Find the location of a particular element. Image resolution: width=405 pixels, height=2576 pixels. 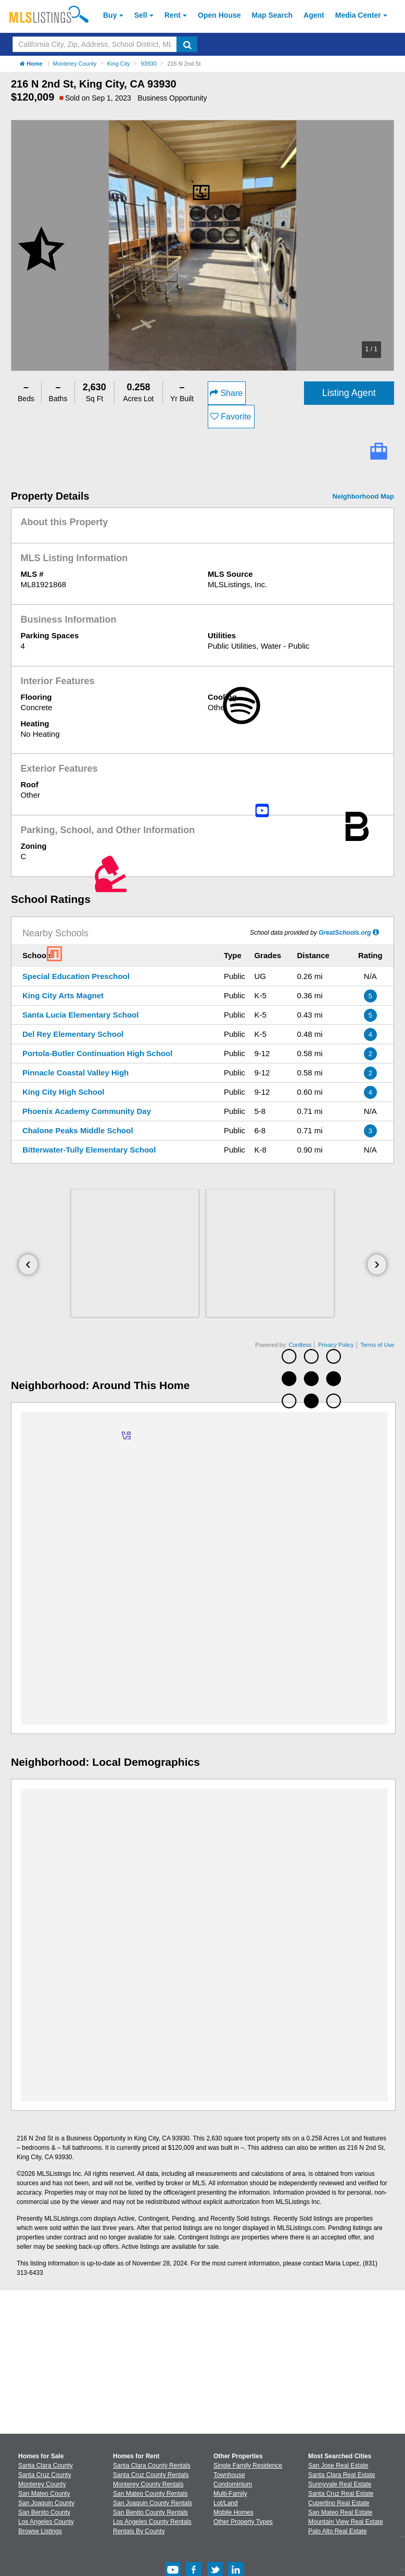

open Finder to browse files is located at coordinates (201, 192).